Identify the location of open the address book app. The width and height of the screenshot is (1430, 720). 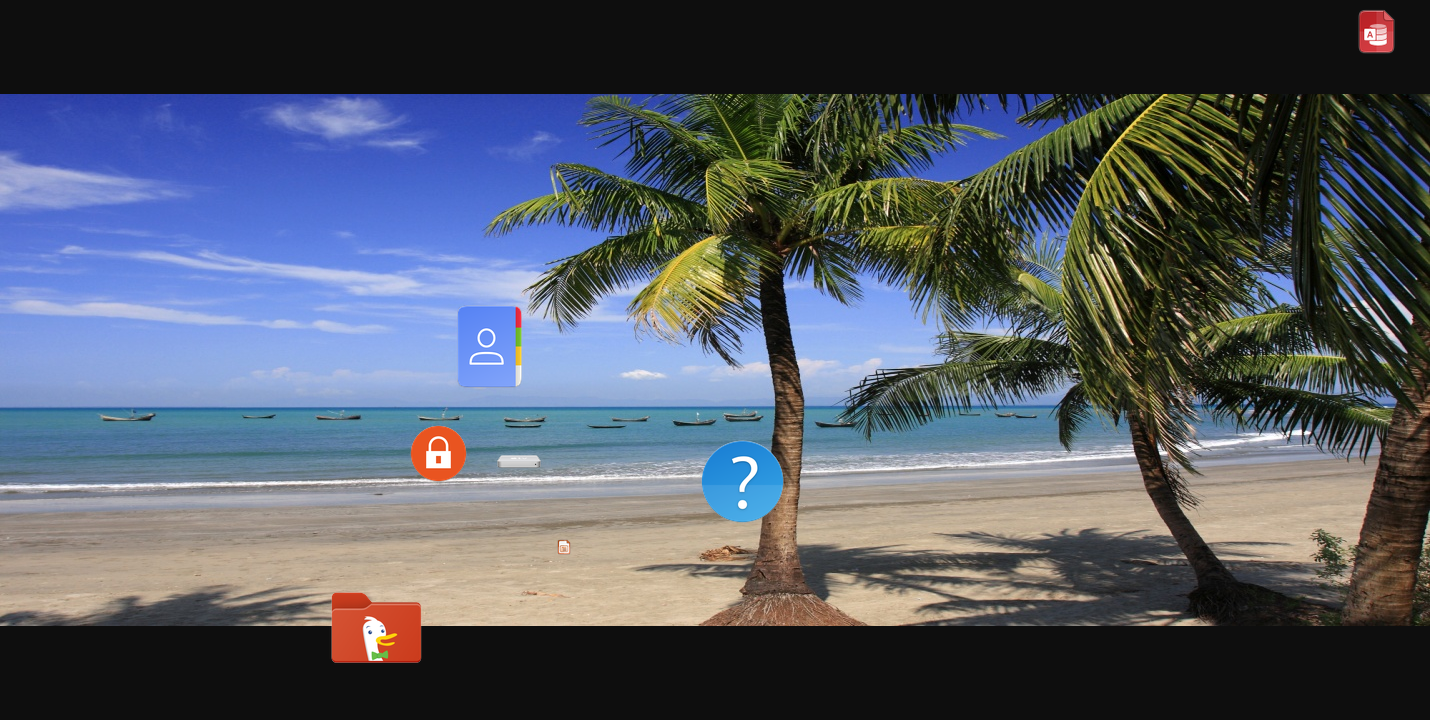
(489, 346).